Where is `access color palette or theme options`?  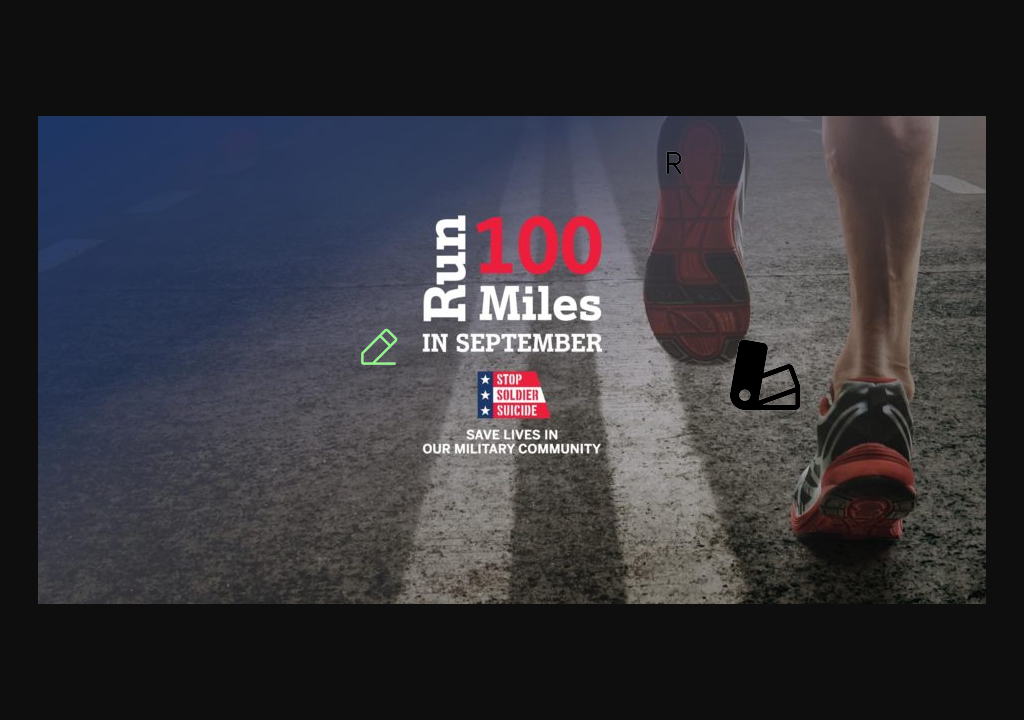
access color palette or theme options is located at coordinates (762, 377).